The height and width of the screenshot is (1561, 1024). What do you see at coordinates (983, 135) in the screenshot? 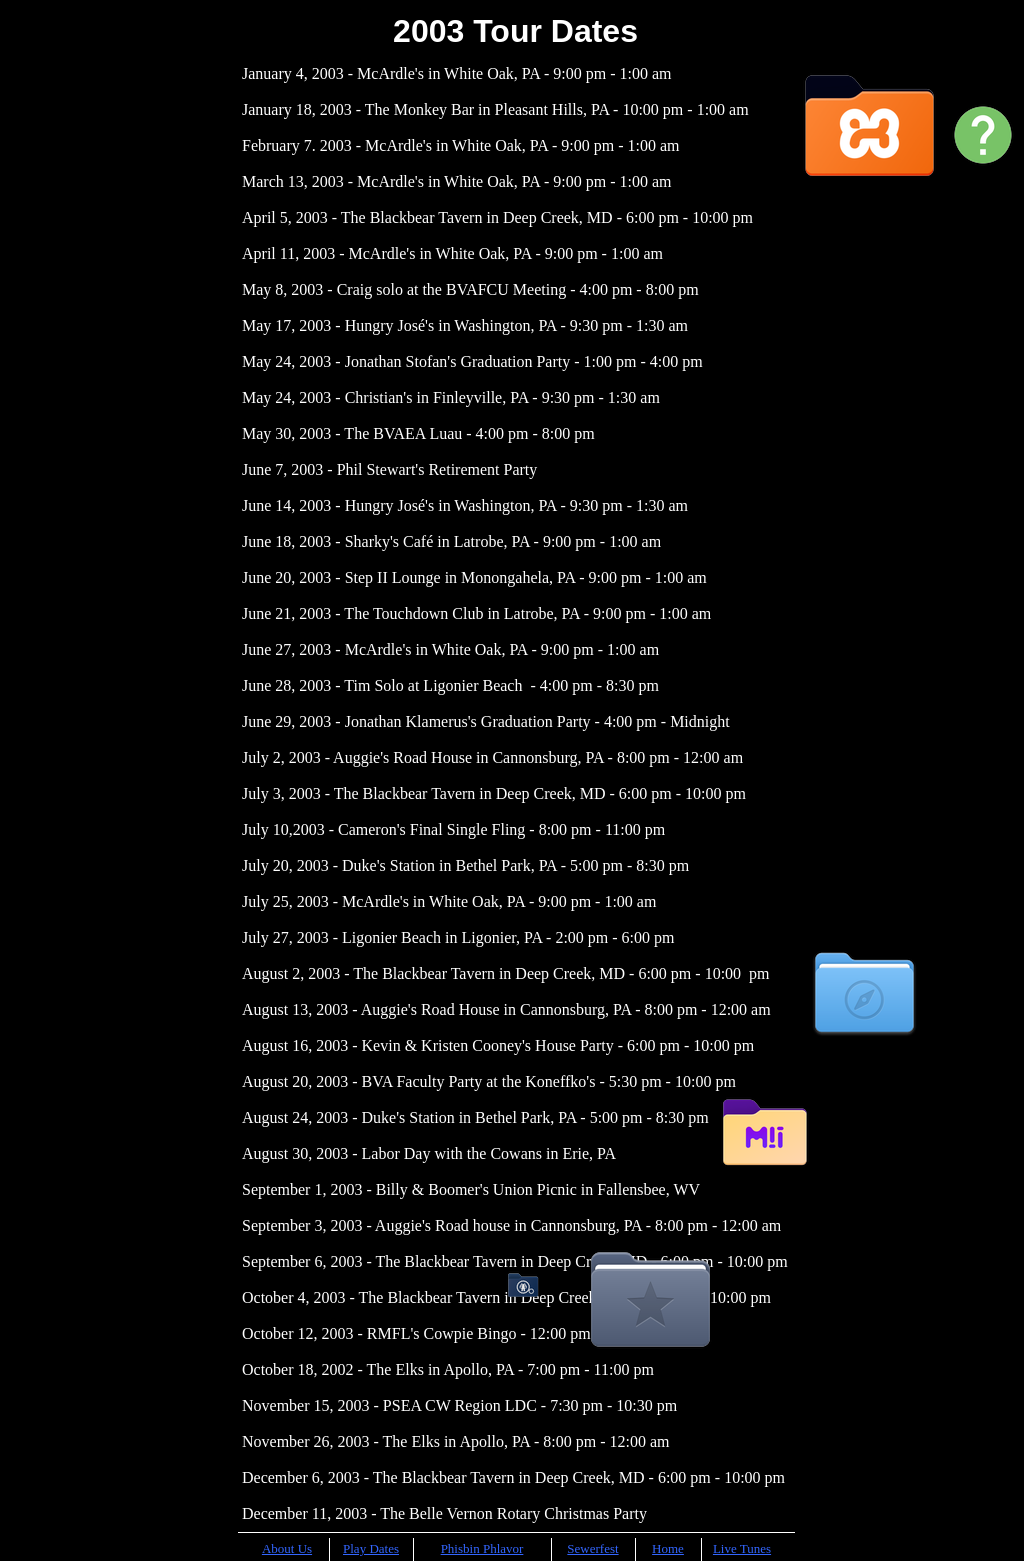
I see `indicates unknown or unrecognized file status` at bounding box center [983, 135].